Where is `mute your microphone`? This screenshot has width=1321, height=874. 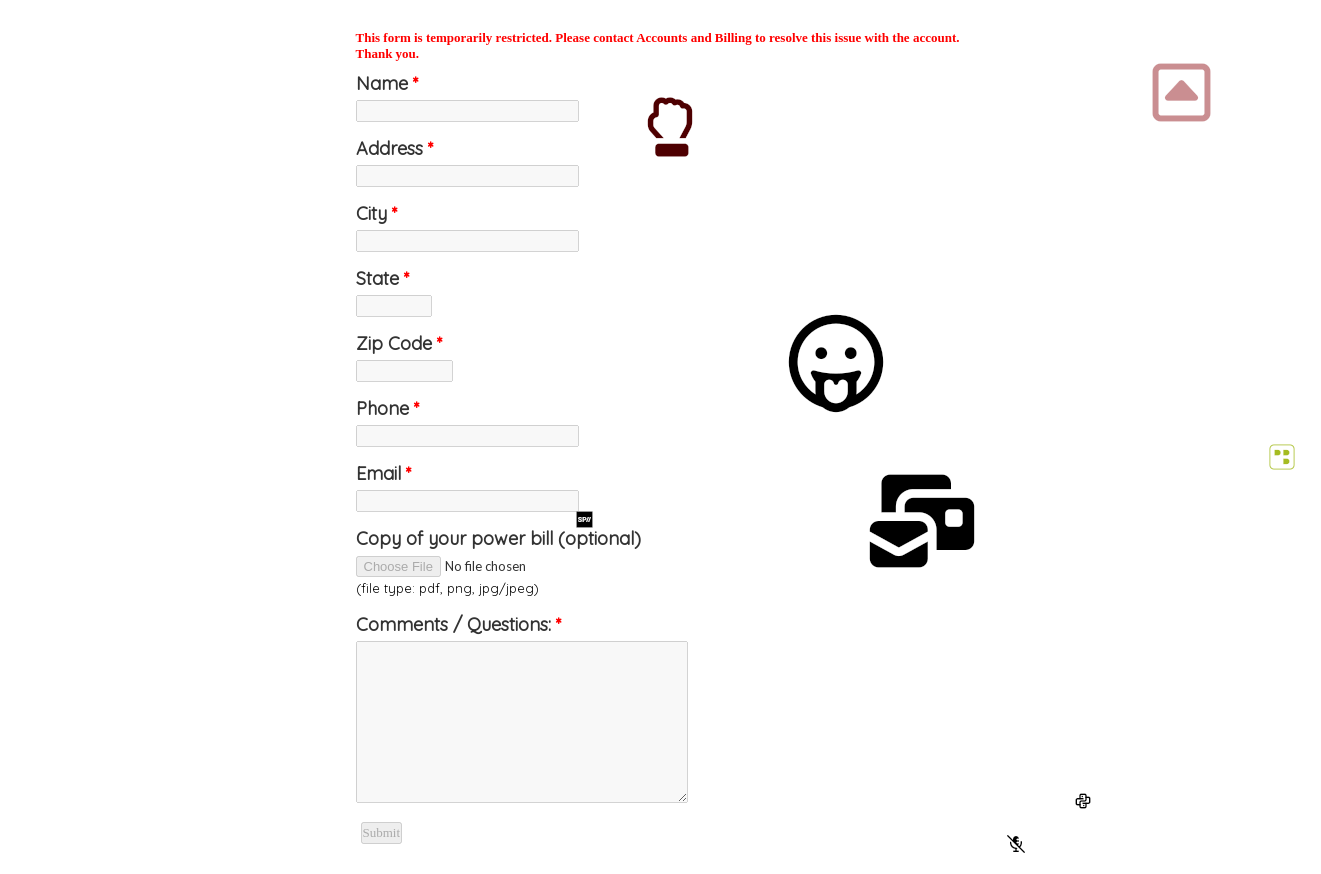
mute your microphone is located at coordinates (1016, 844).